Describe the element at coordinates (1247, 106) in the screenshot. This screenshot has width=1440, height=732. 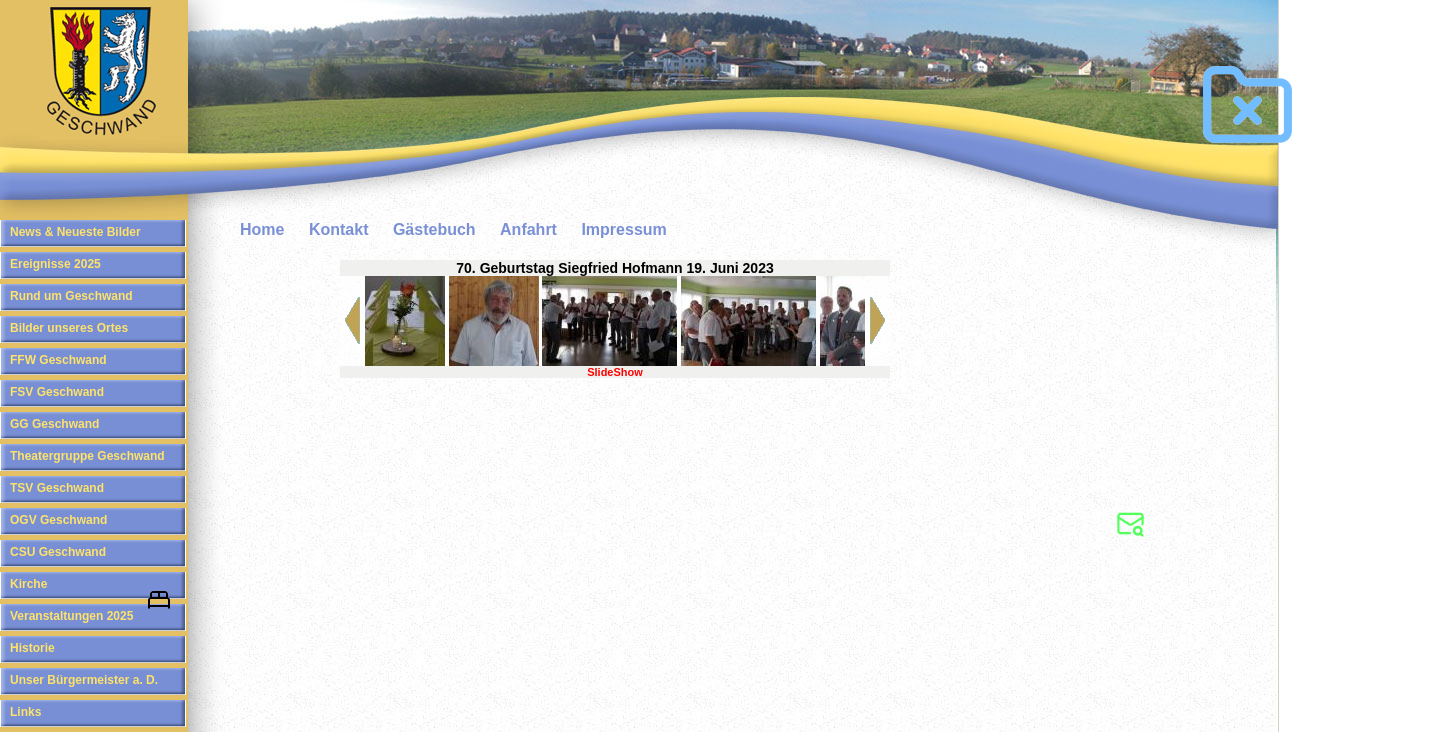
I see `delete a folder` at that location.